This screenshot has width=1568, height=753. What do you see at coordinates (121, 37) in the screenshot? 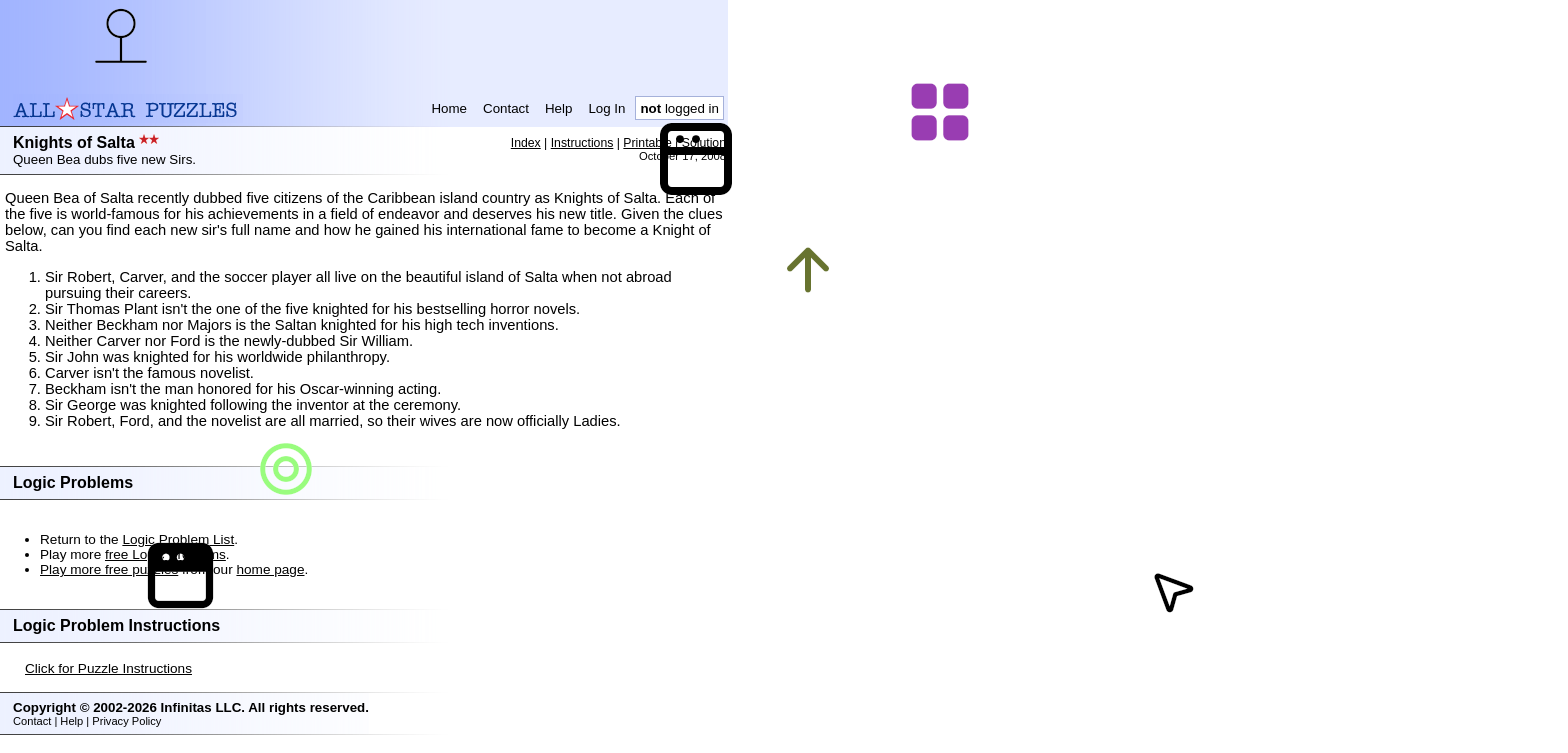
I see `mark a location on the map` at bounding box center [121, 37].